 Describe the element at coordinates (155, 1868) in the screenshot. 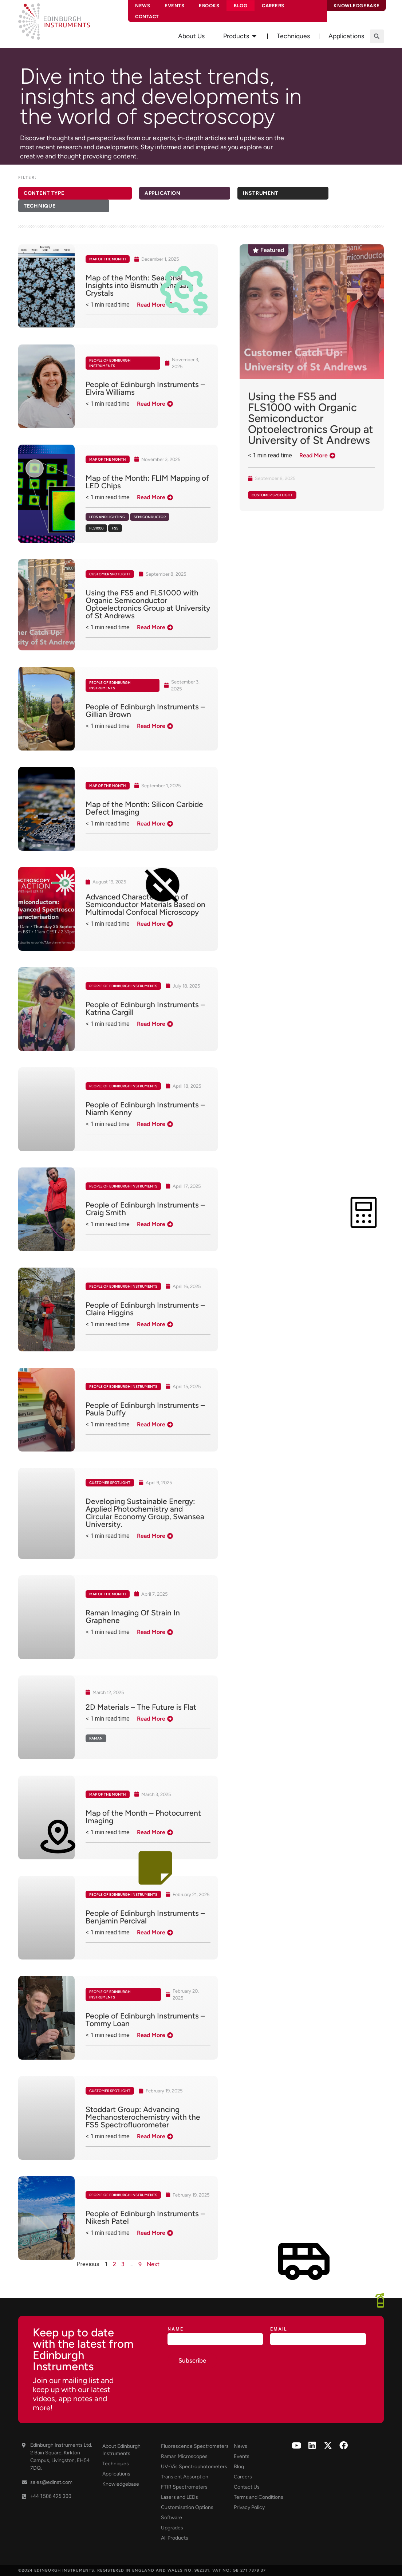

I see `create a new note` at that location.